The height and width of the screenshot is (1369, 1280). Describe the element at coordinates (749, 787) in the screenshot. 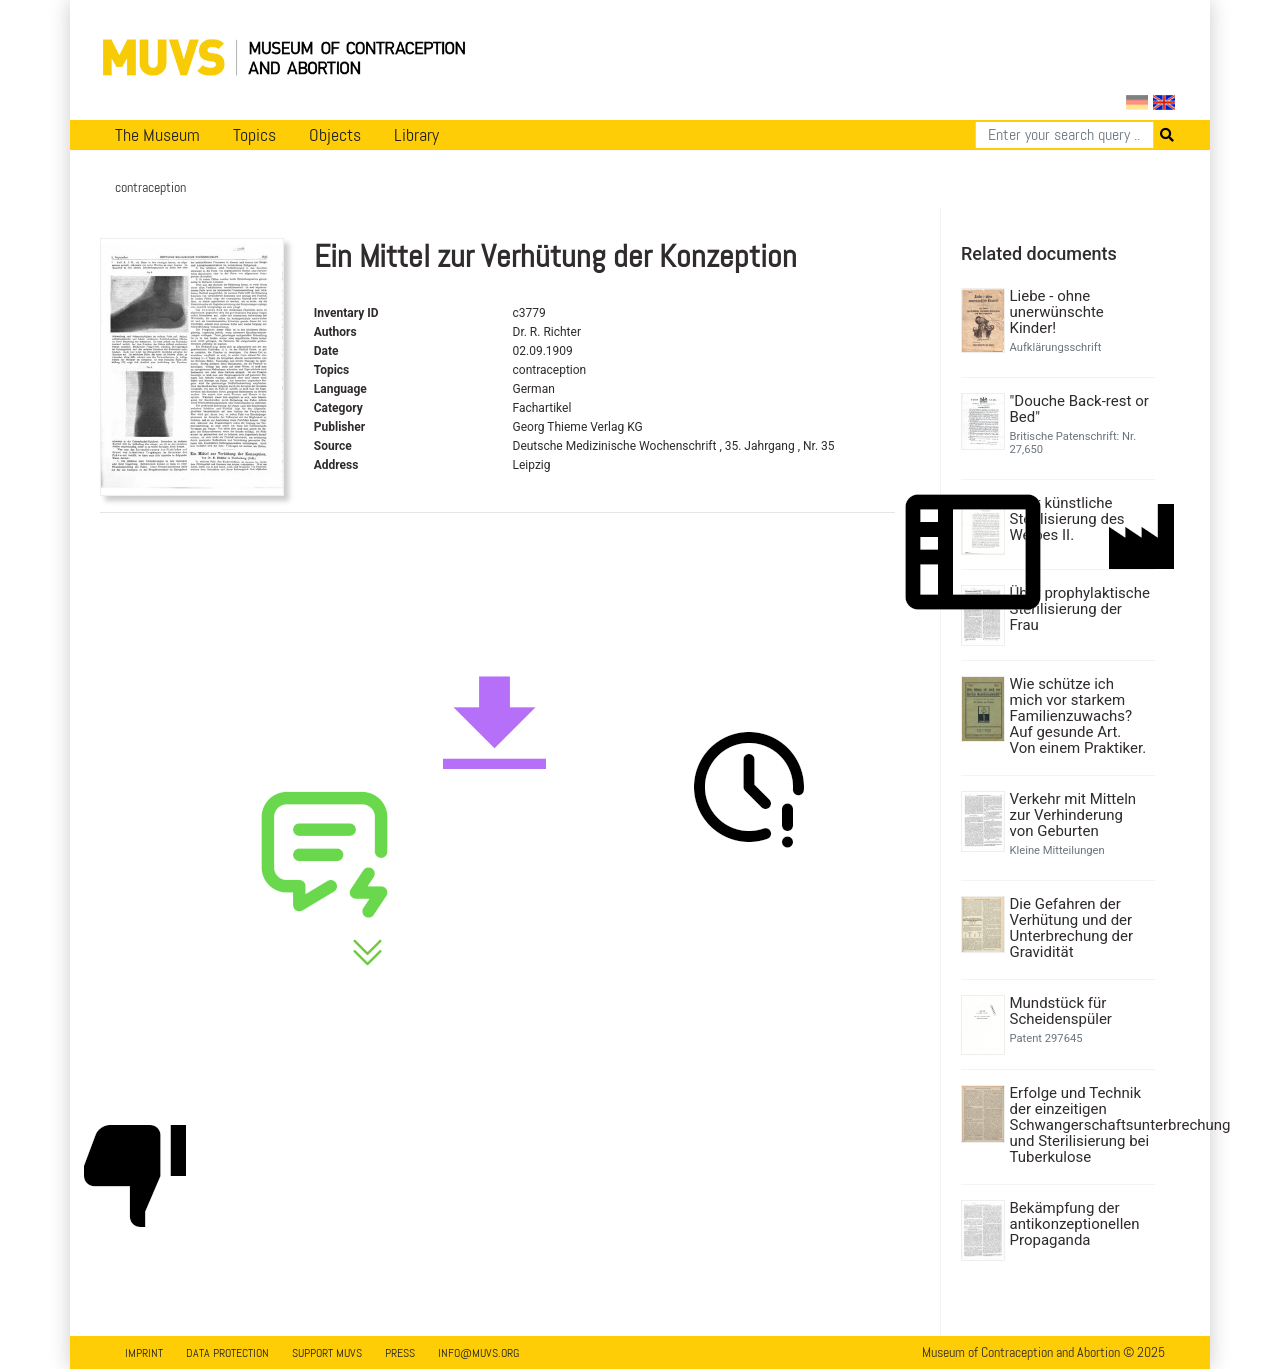

I see `time-sensitive alert or warning` at that location.